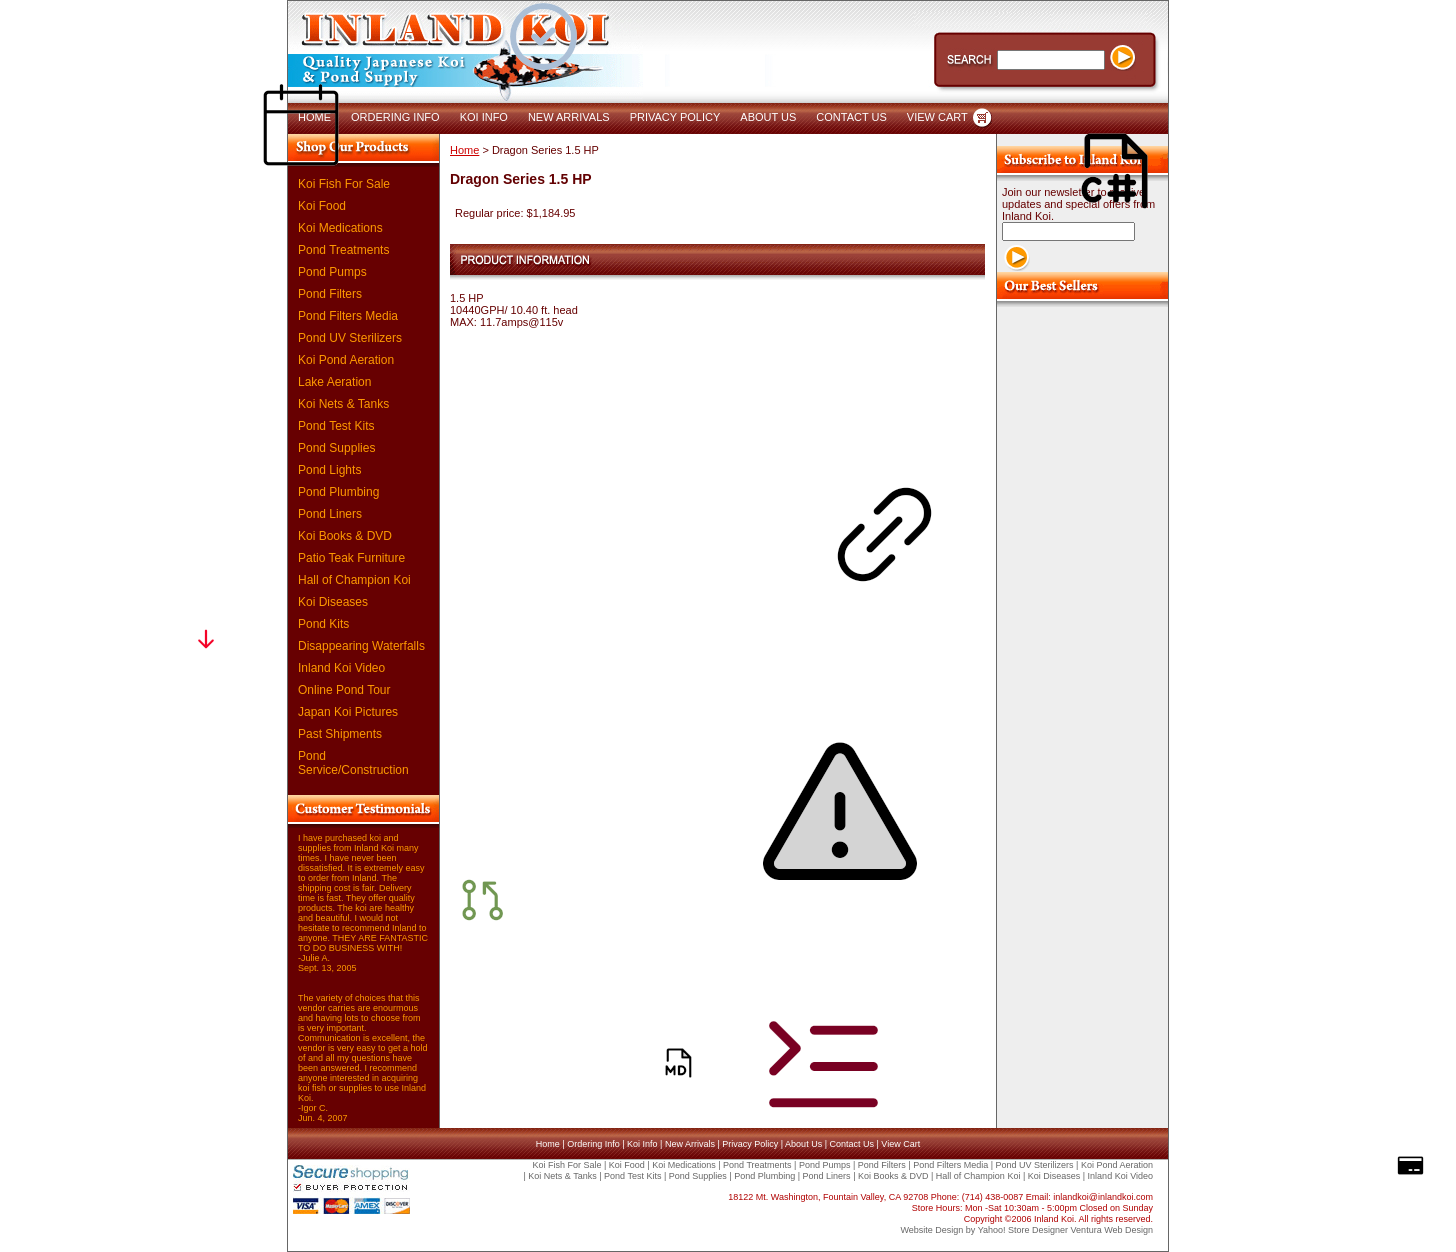 This screenshot has width=1456, height=1252. Describe the element at coordinates (1116, 171) in the screenshot. I see `a C# source code file` at that location.